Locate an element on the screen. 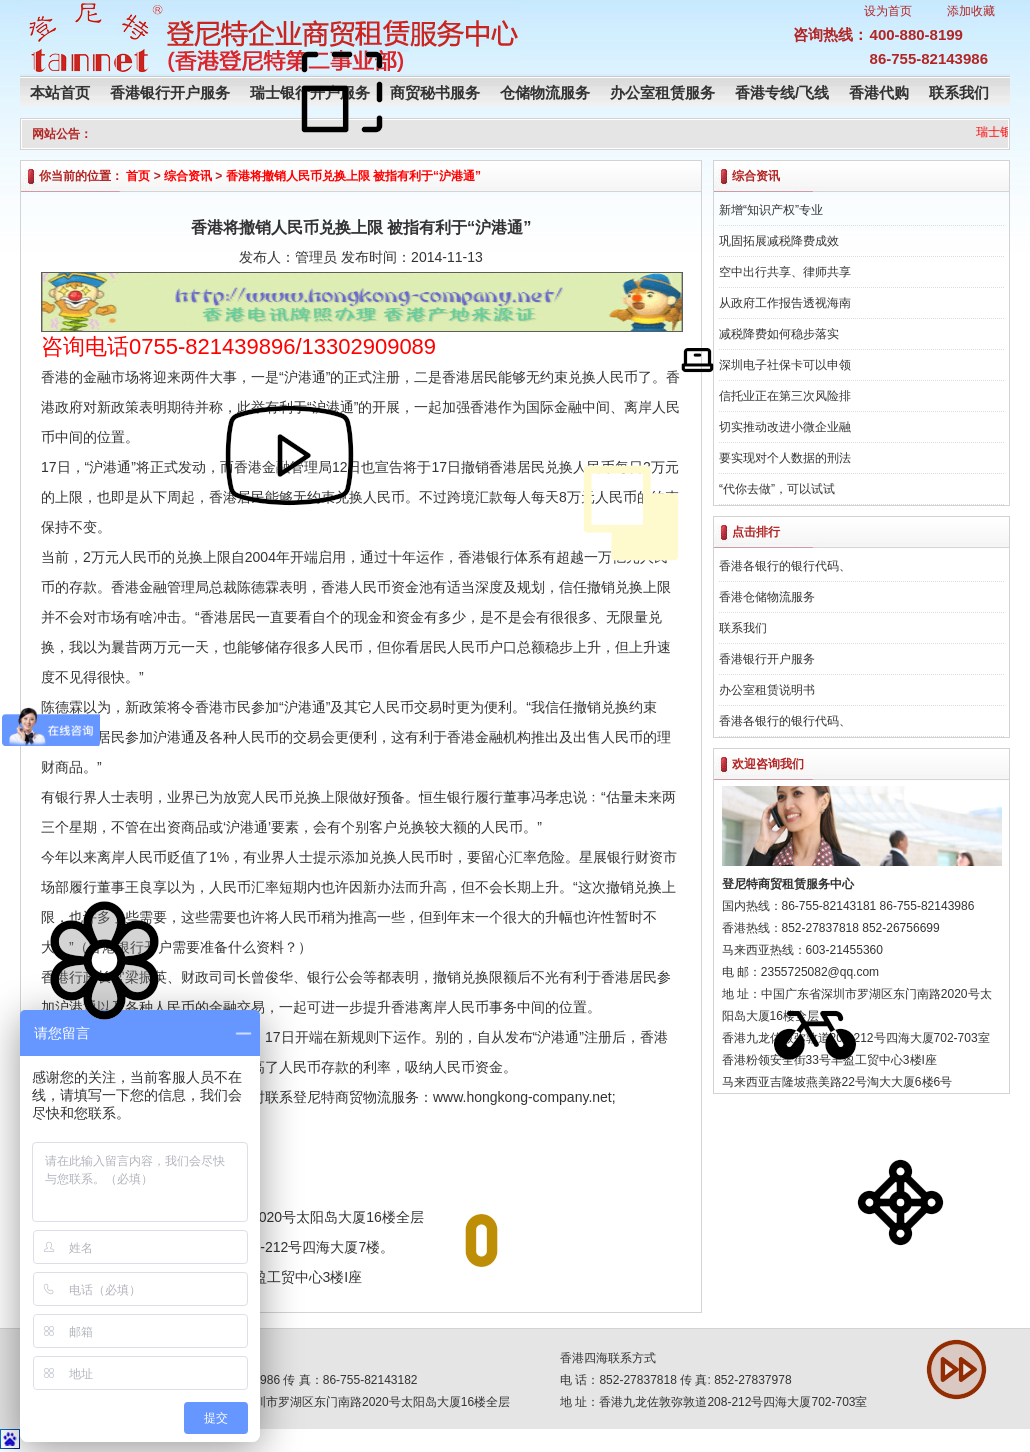 The image size is (1030, 1452). open YouTube is located at coordinates (289, 455).